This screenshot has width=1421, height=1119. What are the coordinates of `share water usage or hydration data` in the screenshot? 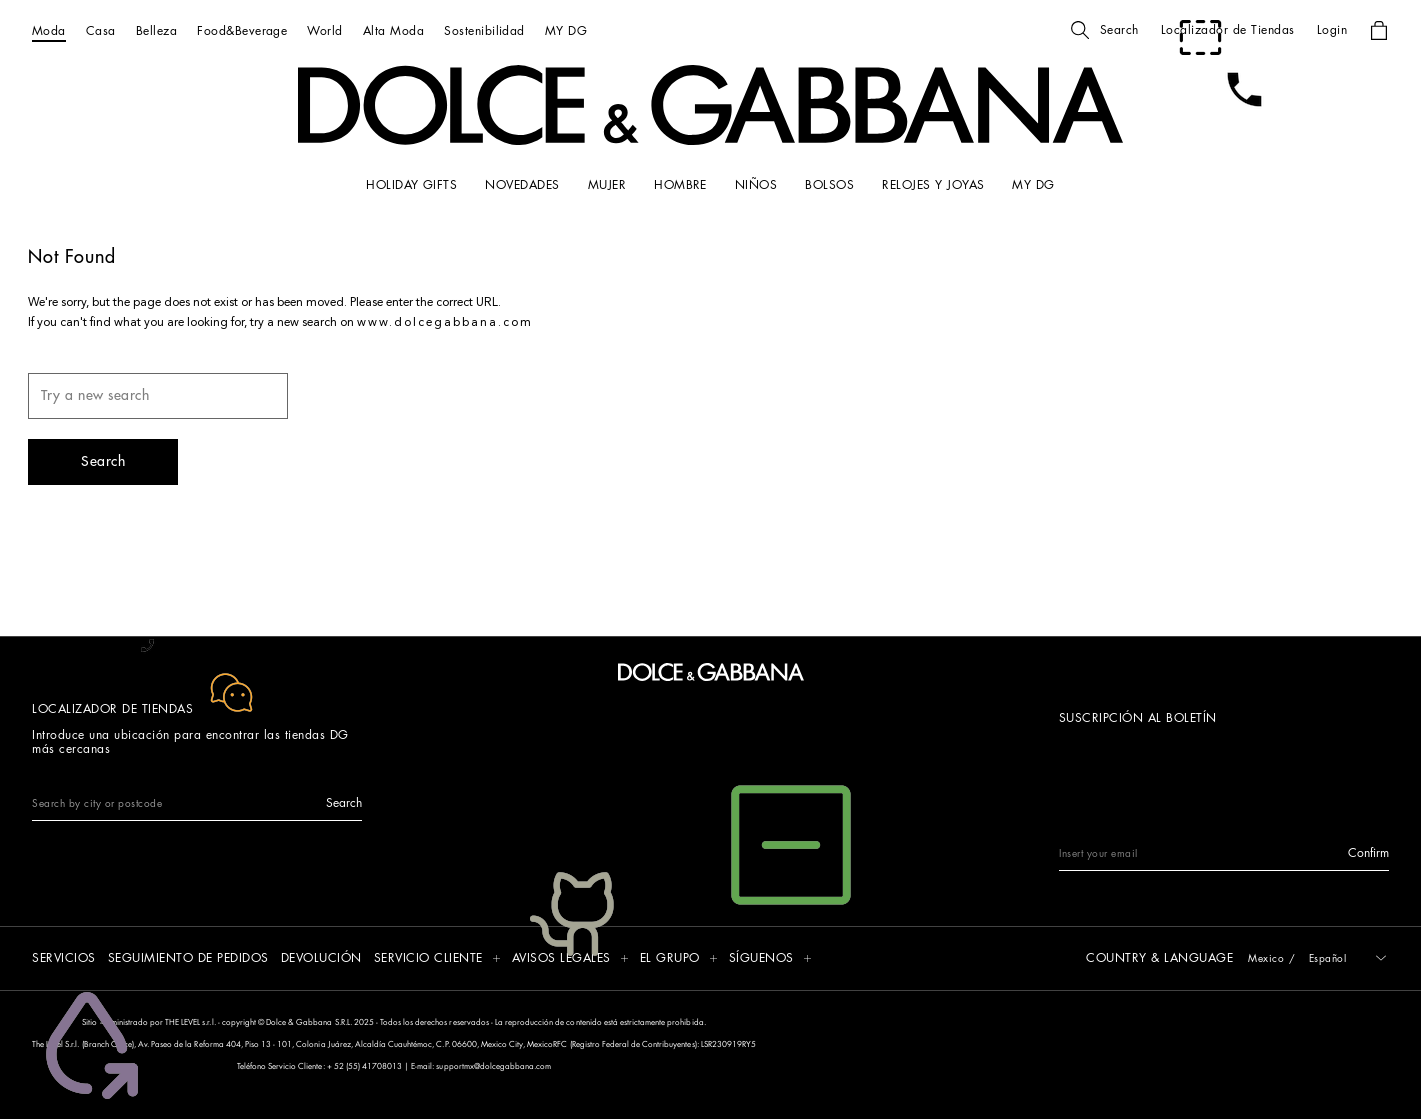 It's located at (87, 1043).